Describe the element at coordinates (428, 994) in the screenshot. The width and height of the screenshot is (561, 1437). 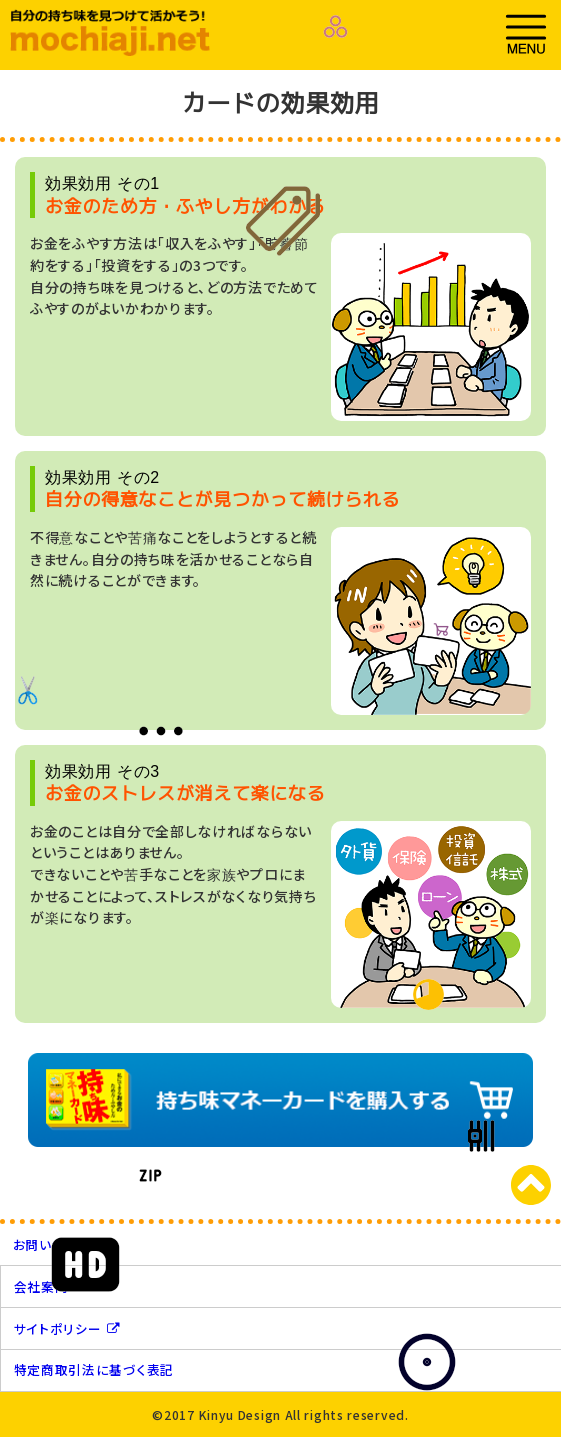
I see `indicates 70% progress or completion` at that location.